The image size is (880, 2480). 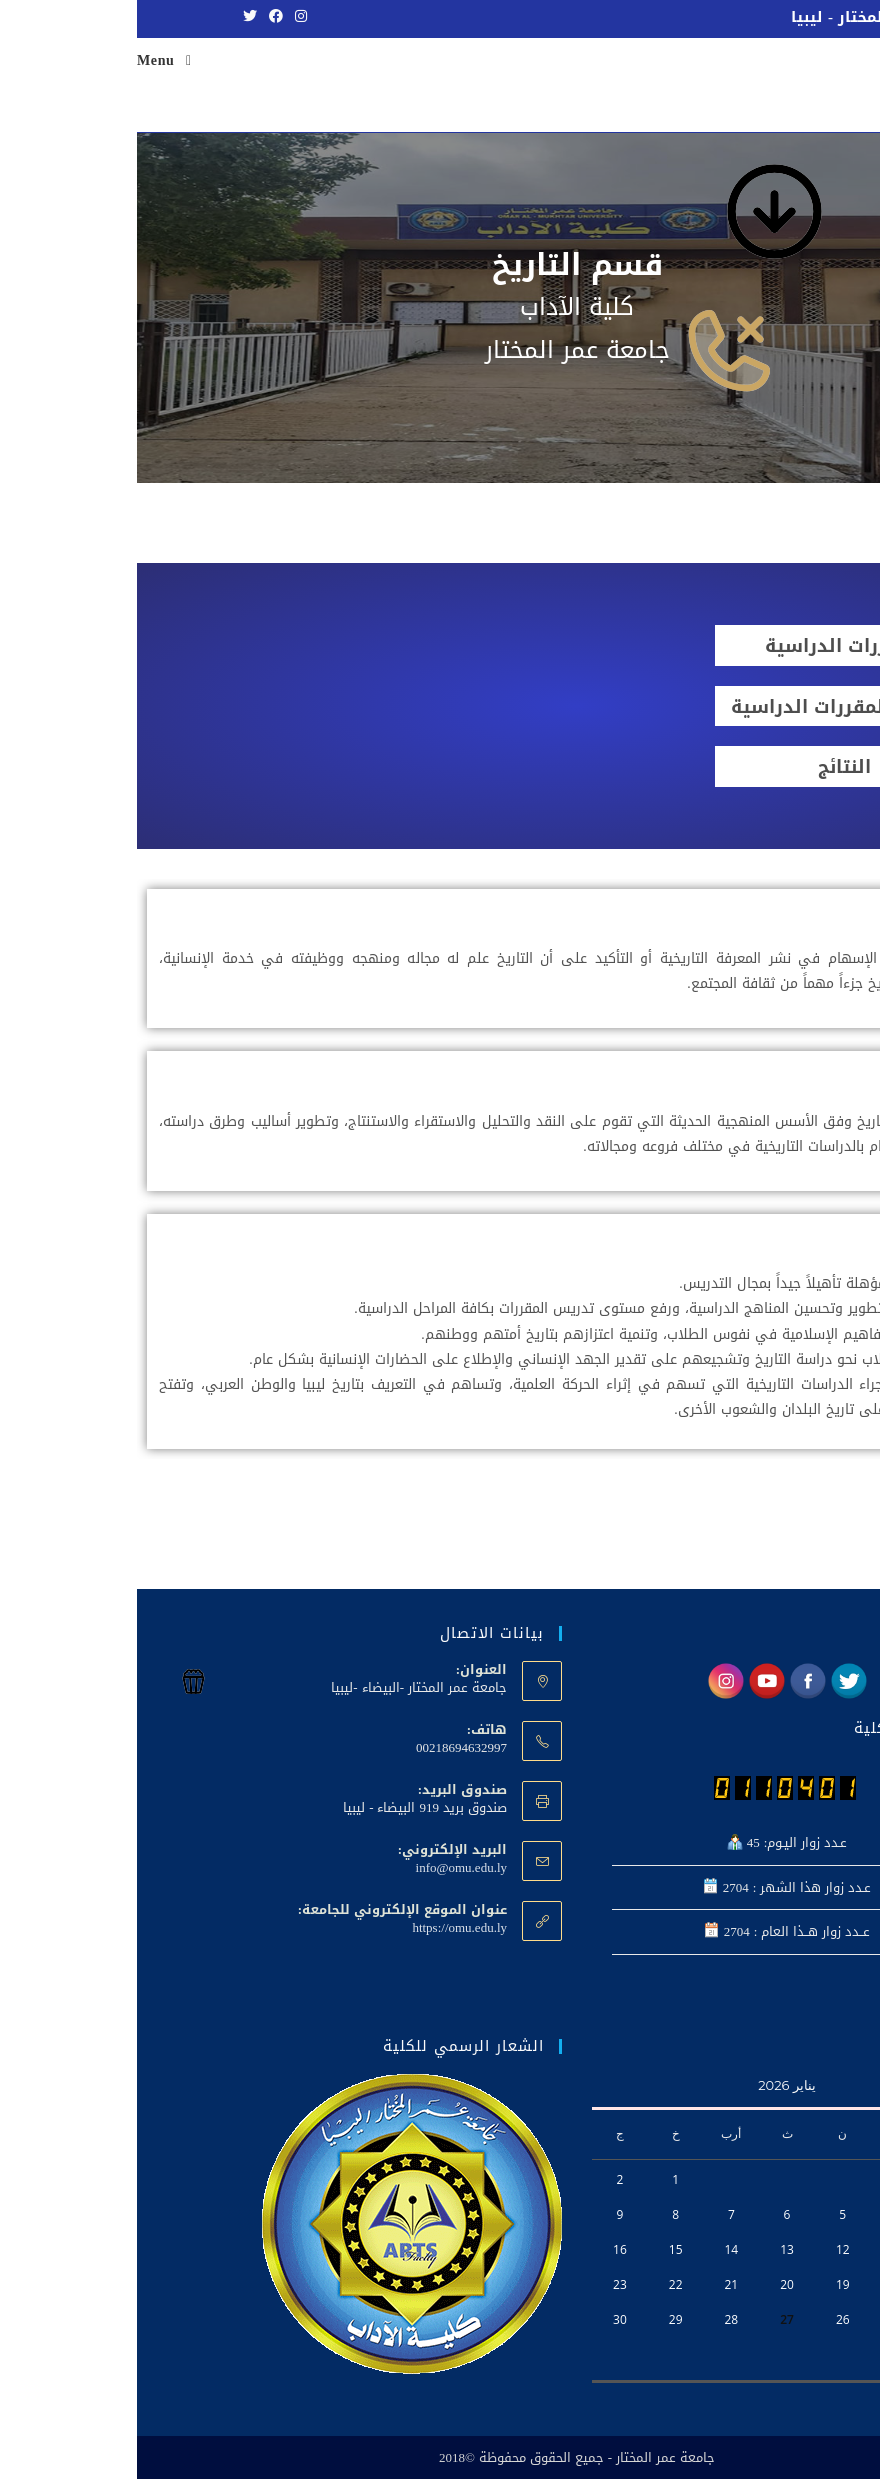 What do you see at coordinates (774, 211) in the screenshot?
I see `download file or content` at bounding box center [774, 211].